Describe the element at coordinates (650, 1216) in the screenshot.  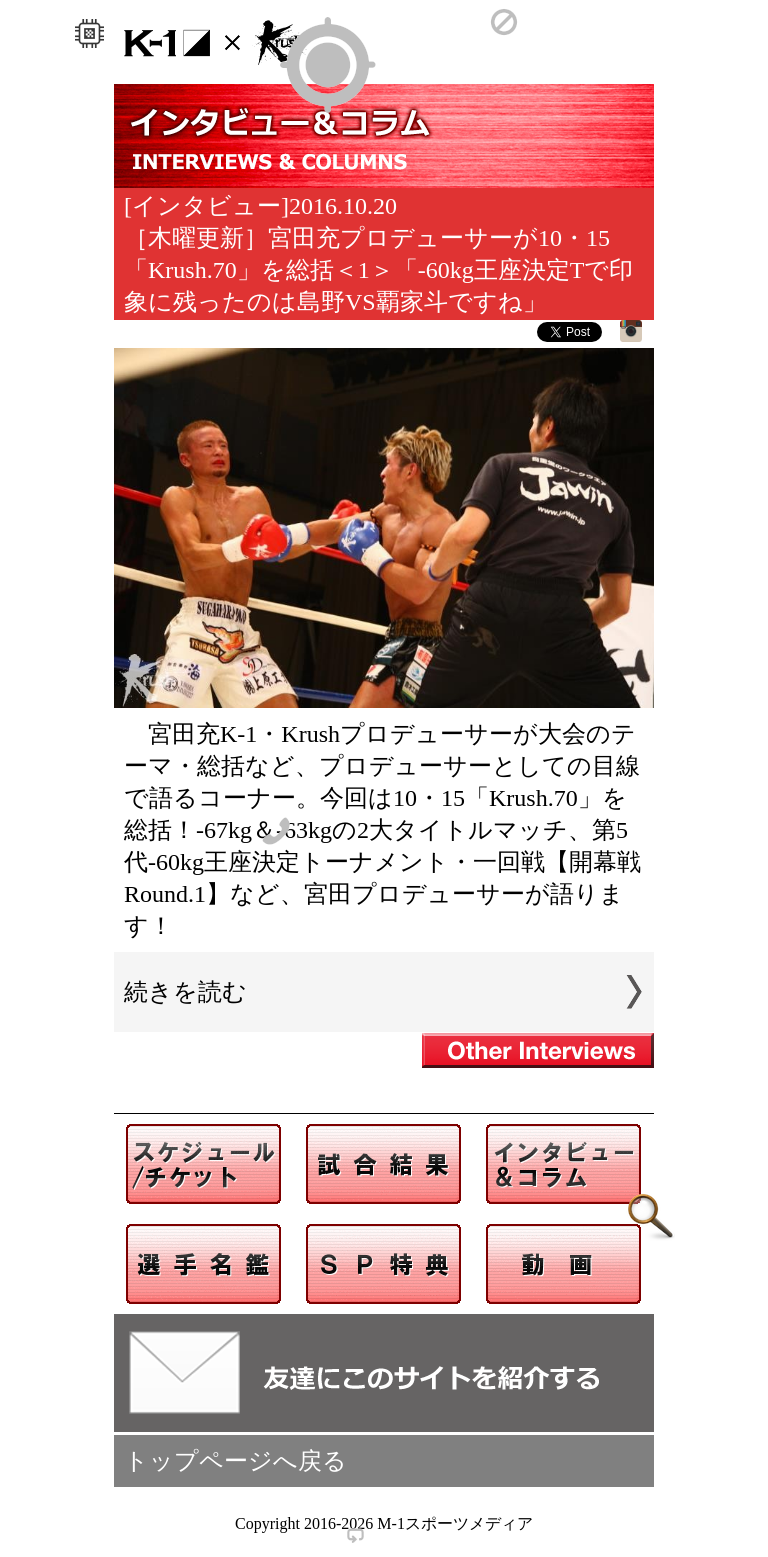
I see `search your system or files` at that location.